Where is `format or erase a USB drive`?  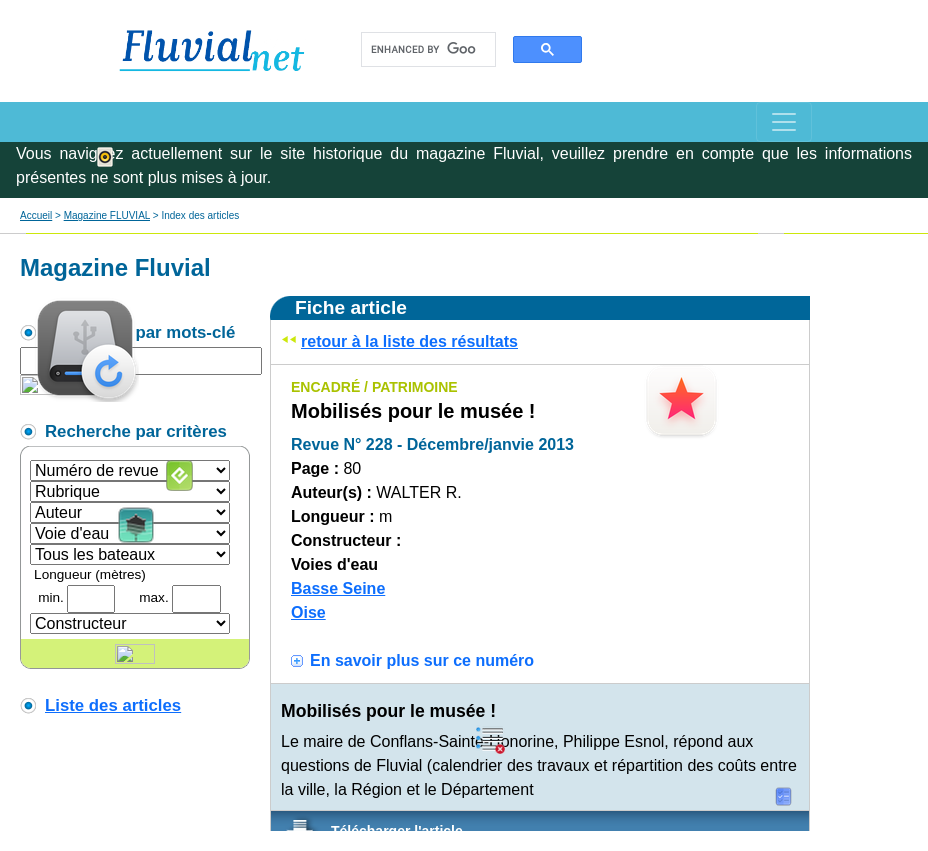
format or erase a USB drive is located at coordinates (85, 348).